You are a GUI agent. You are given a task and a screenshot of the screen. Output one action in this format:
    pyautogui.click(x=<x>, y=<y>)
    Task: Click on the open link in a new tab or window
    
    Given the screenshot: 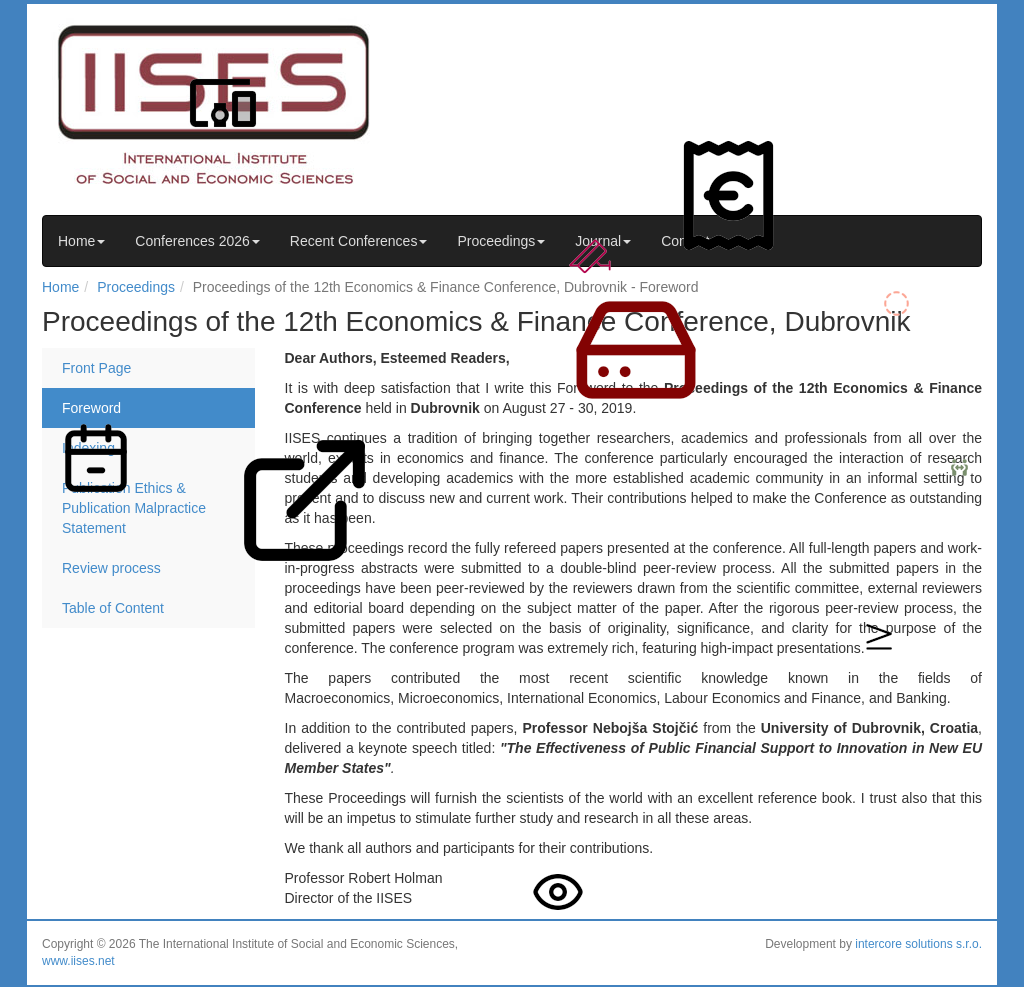 What is the action you would take?
    pyautogui.click(x=304, y=500)
    